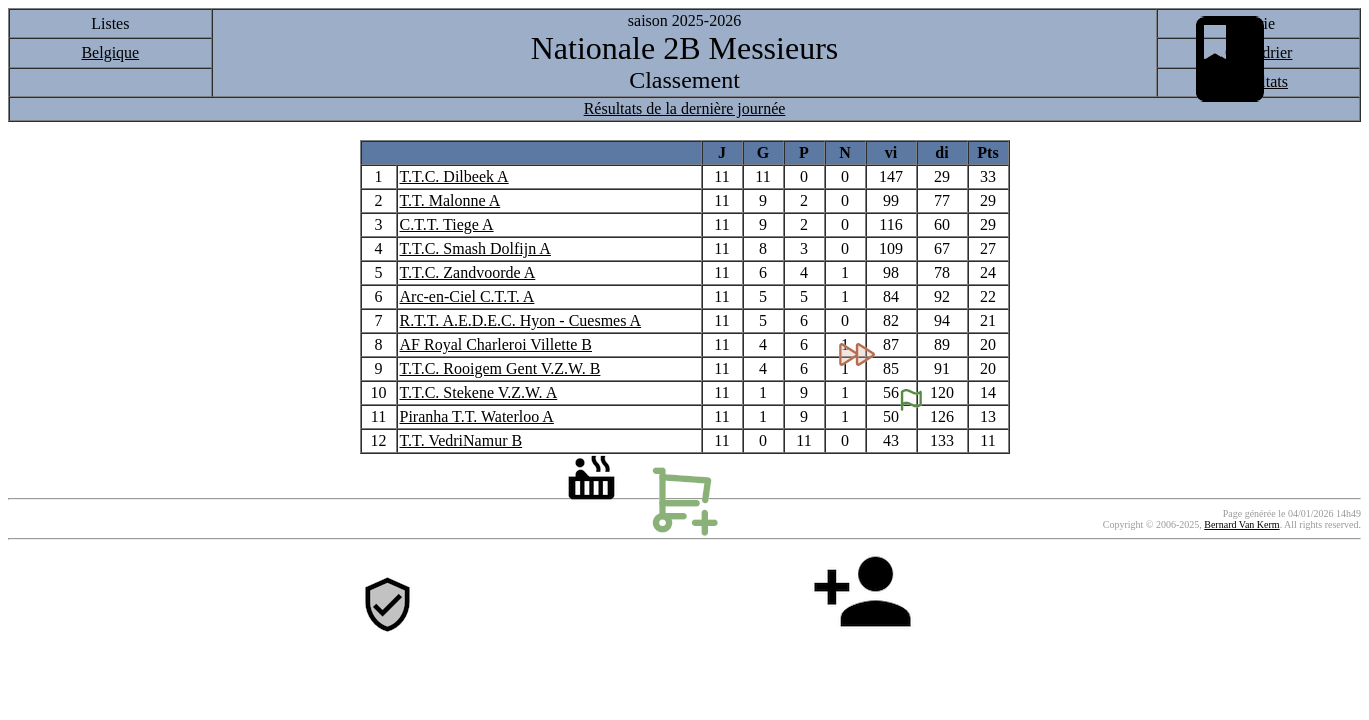  Describe the element at coordinates (682, 500) in the screenshot. I see `add item to shopping cart` at that location.